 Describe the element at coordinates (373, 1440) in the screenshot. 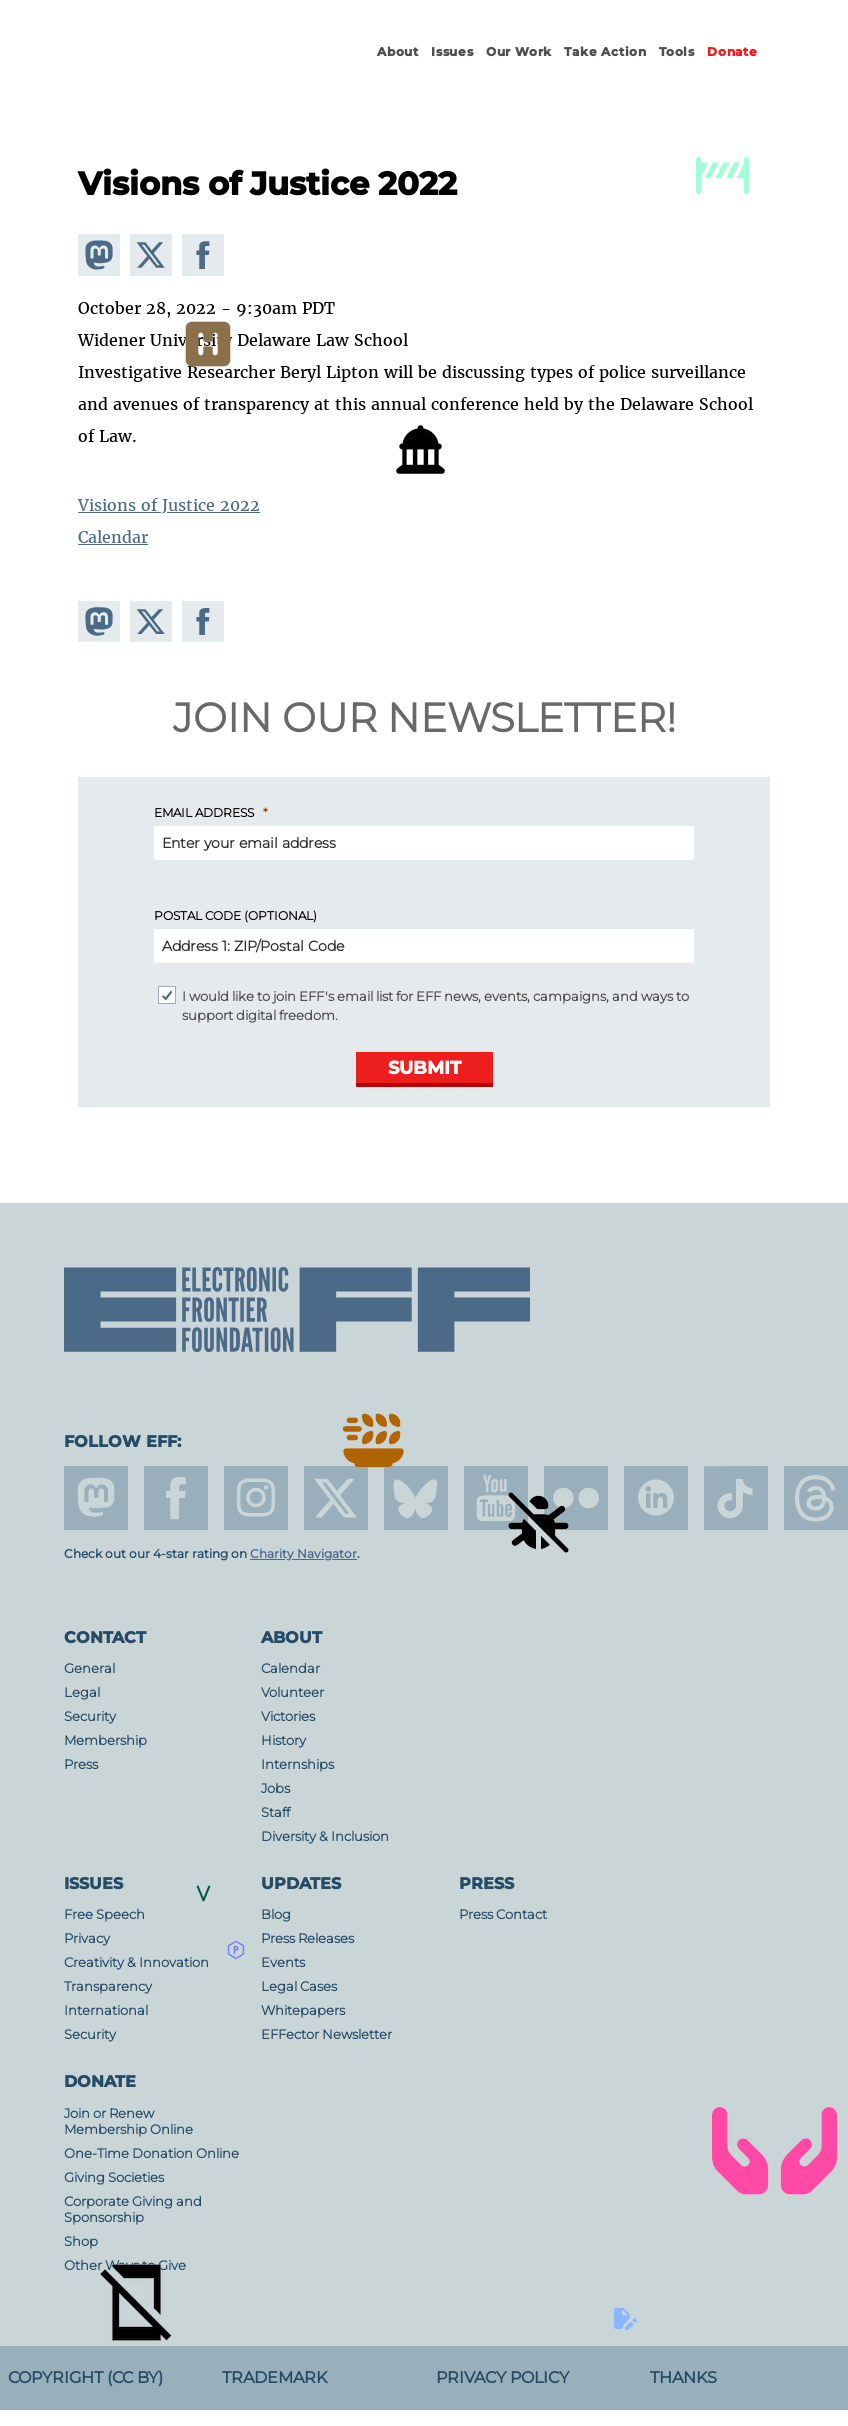

I see `view grain or wheat-based food options` at that location.